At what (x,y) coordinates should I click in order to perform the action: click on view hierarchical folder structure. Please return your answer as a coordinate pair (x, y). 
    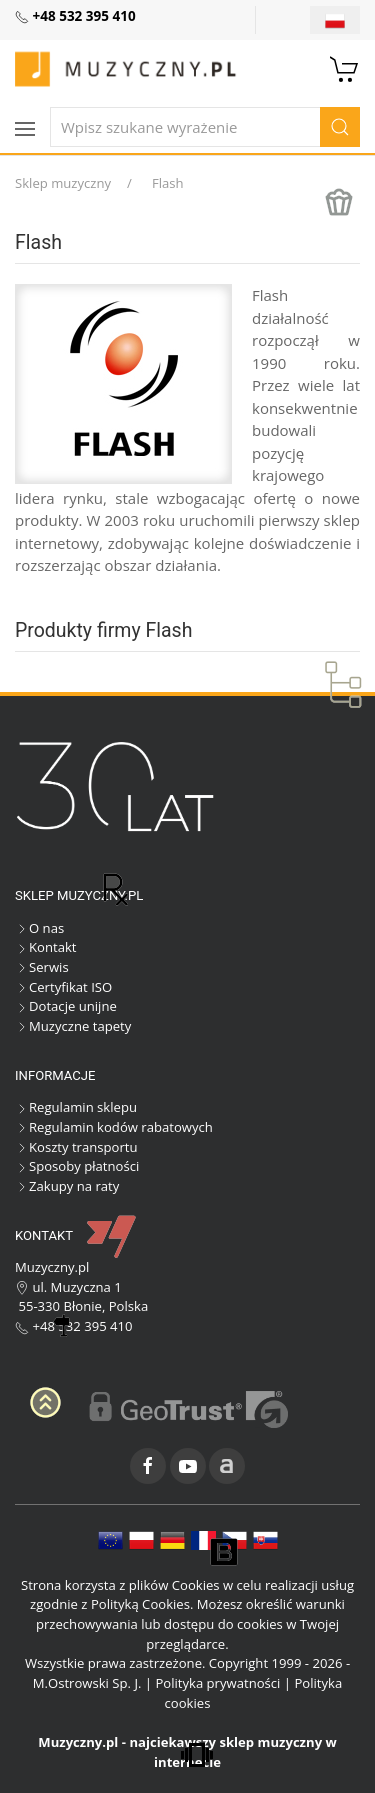
    Looking at the image, I should click on (341, 684).